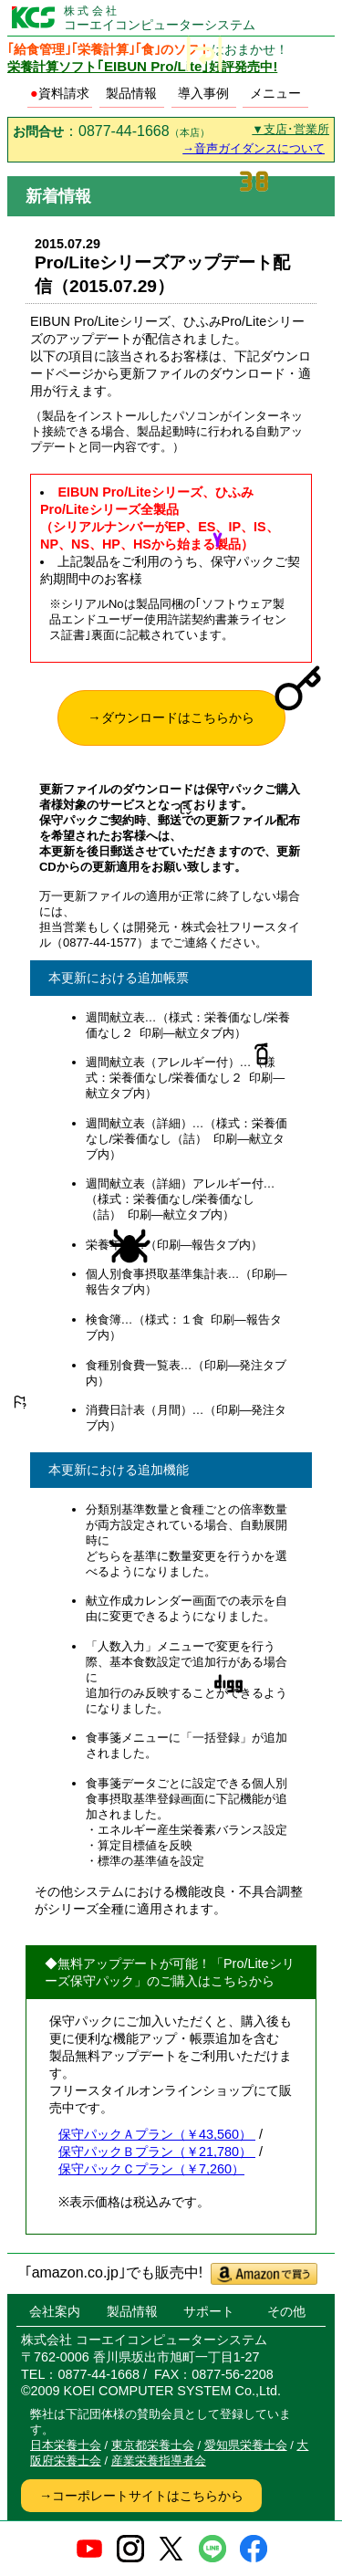 The height and width of the screenshot is (2576, 342). I want to click on indicates a "Y" label or category marker, so click(217, 539).